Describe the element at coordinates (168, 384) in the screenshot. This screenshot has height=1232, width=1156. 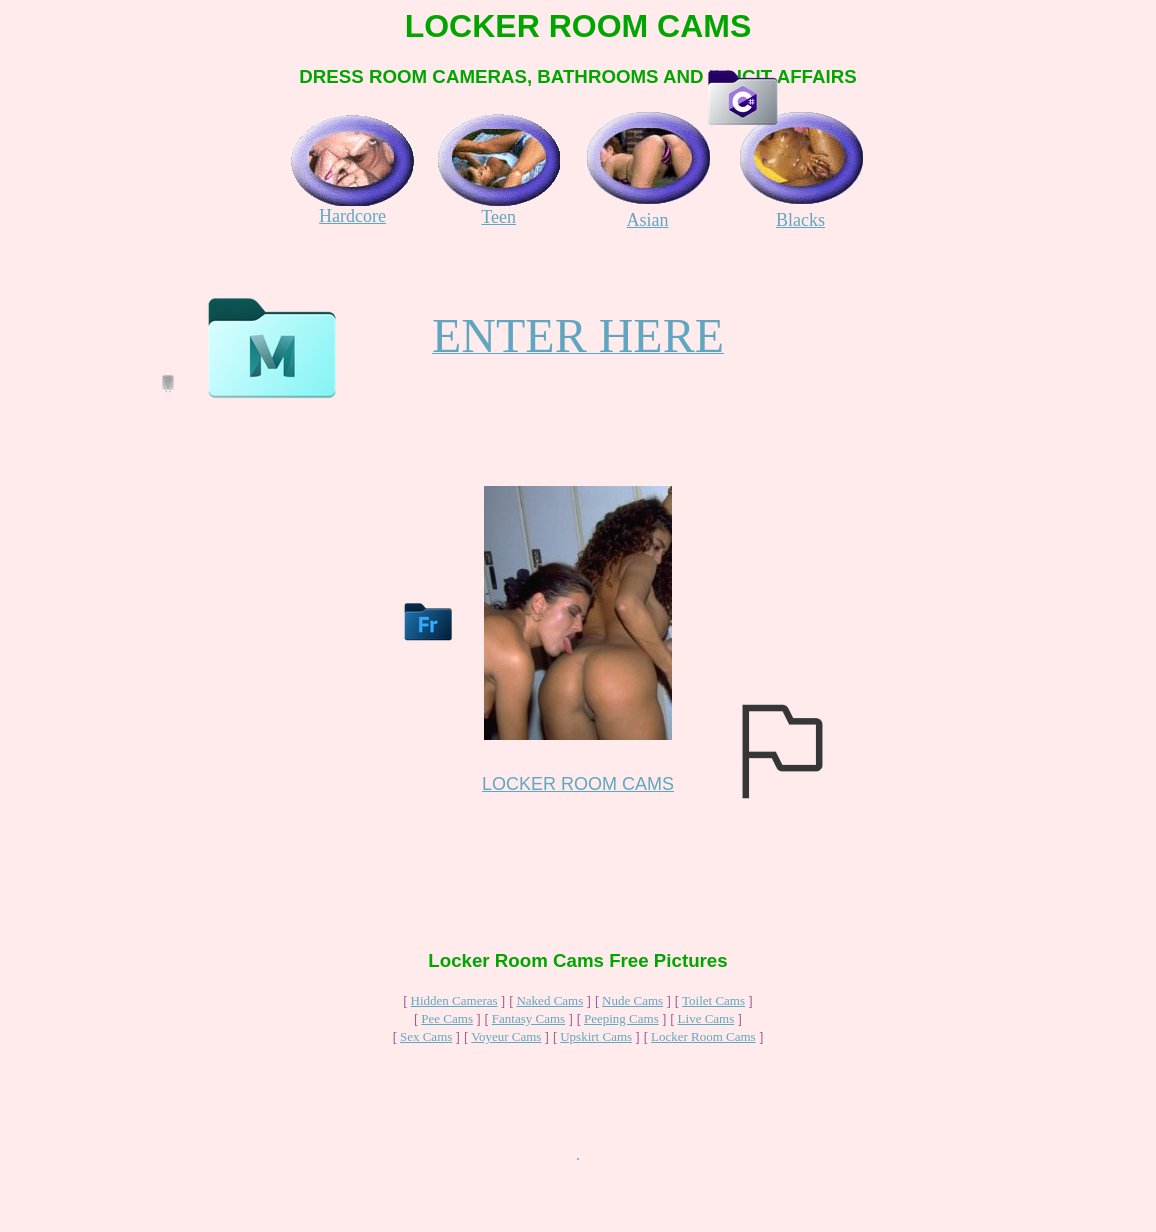
I see `access connected USB storage device` at that location.